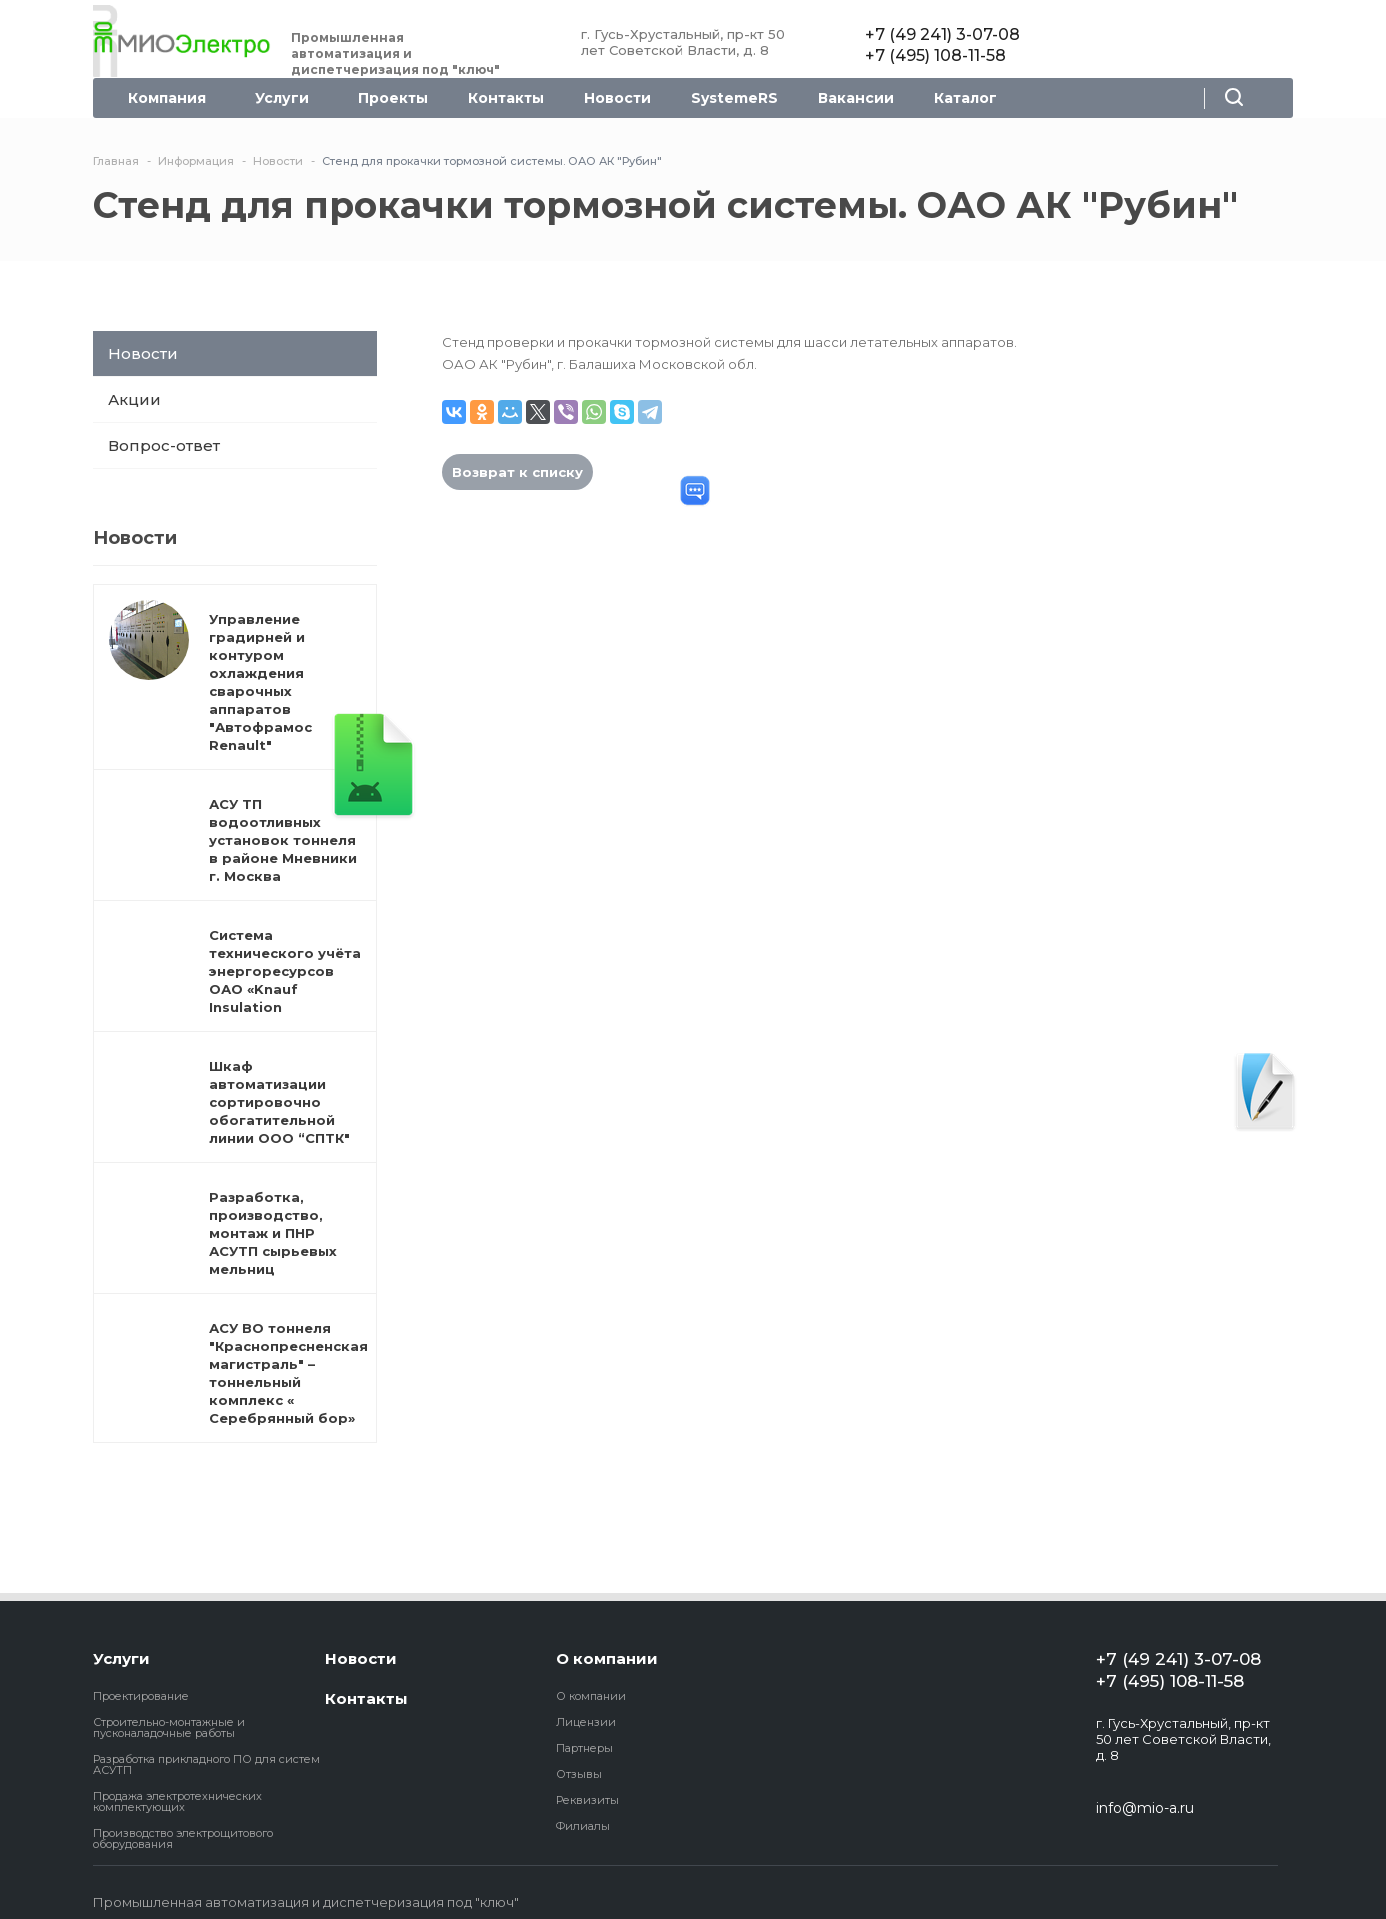 This screenshot has height=1919, width=1386. What do you see at coordinates (1222, 1092) in the screenshot?
I see `a scribus document file` at bounding box center [1222, 1092].